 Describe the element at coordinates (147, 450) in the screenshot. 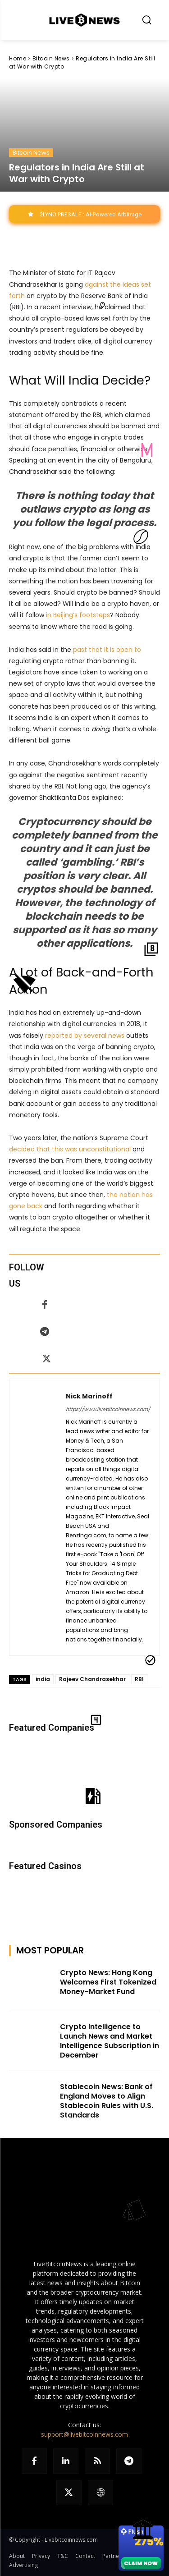

I see `indicates a label or category starting with "M"` at that location.